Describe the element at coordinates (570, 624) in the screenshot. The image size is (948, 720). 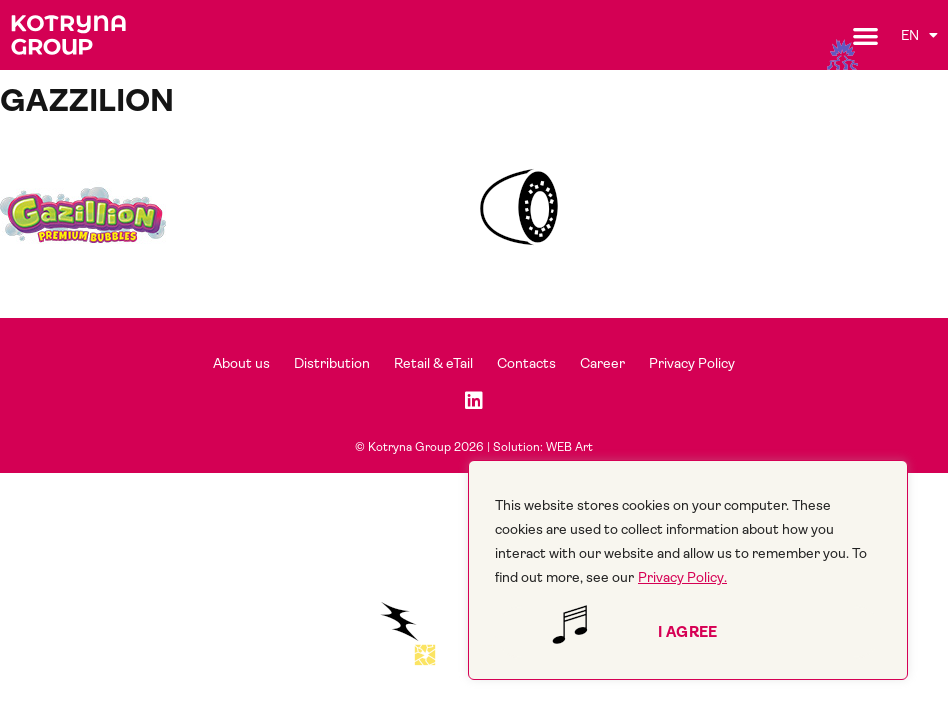
I see `play music or audio` at that location.